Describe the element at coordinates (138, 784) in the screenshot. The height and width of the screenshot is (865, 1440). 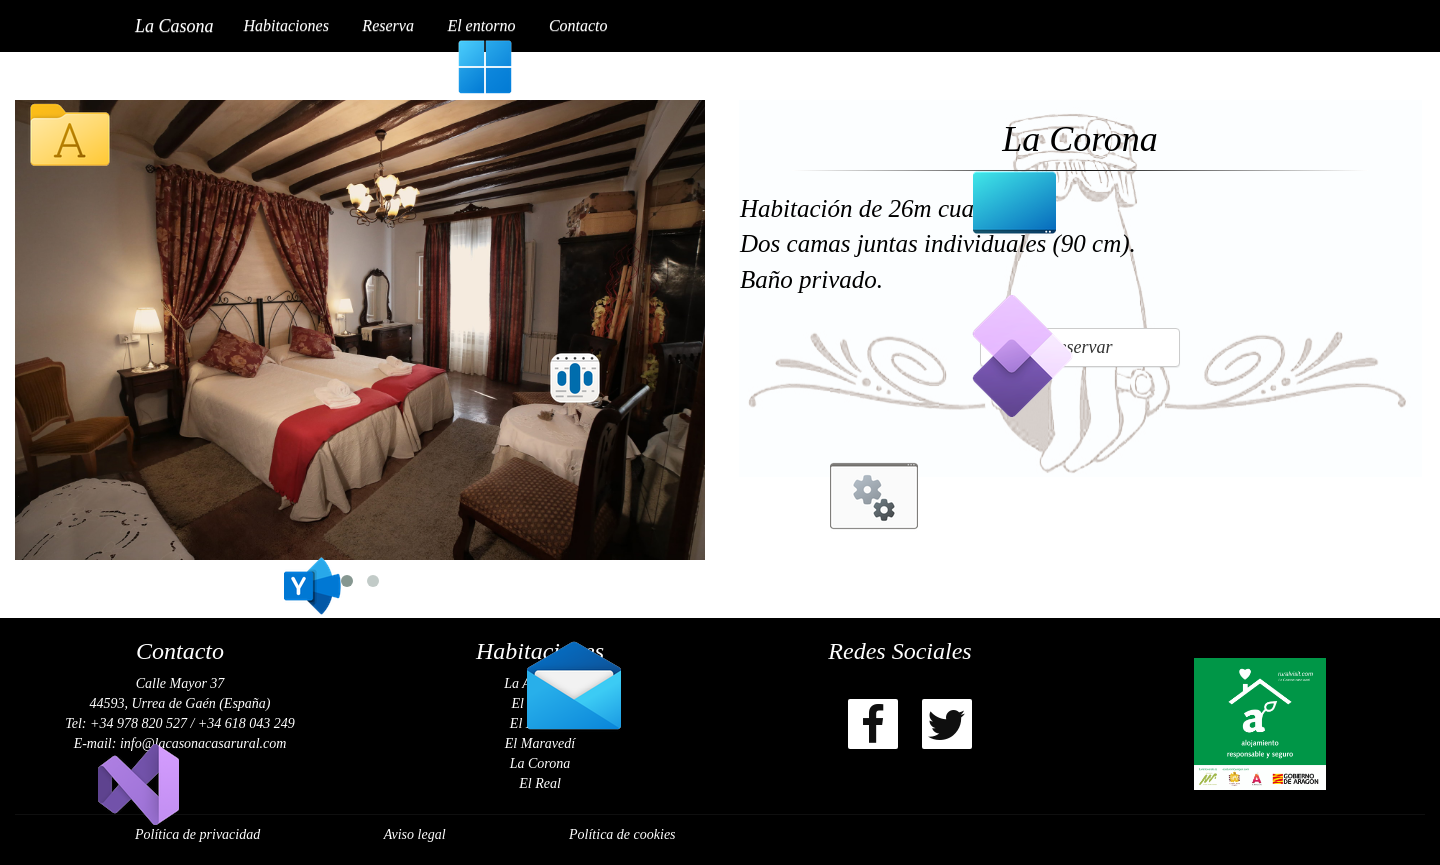
I see `open Visual Studio` at that location.